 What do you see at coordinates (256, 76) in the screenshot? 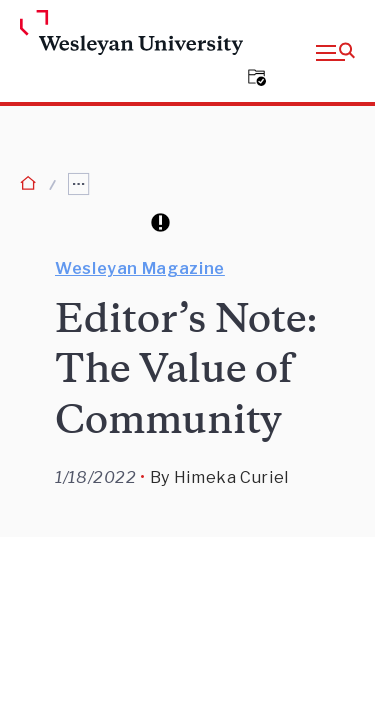
I see `indicates the currently active or selected folder` at bounding box center [256, 76].